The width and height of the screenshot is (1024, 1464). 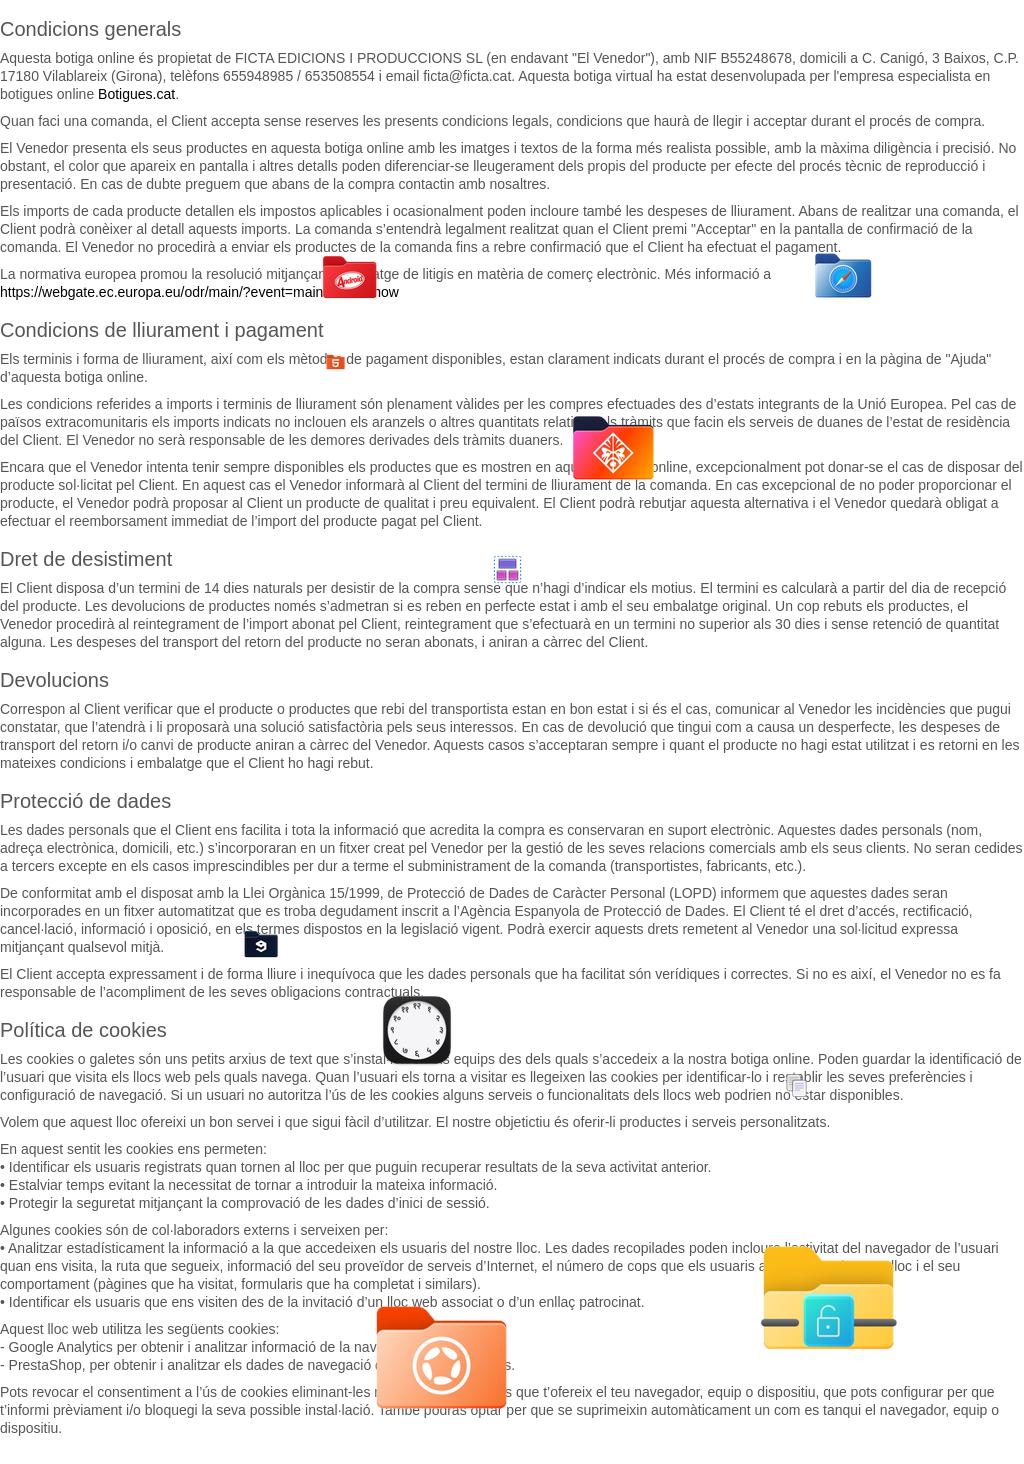 I want to click on open corona sdk project folder, so click(x=441, y=1361).